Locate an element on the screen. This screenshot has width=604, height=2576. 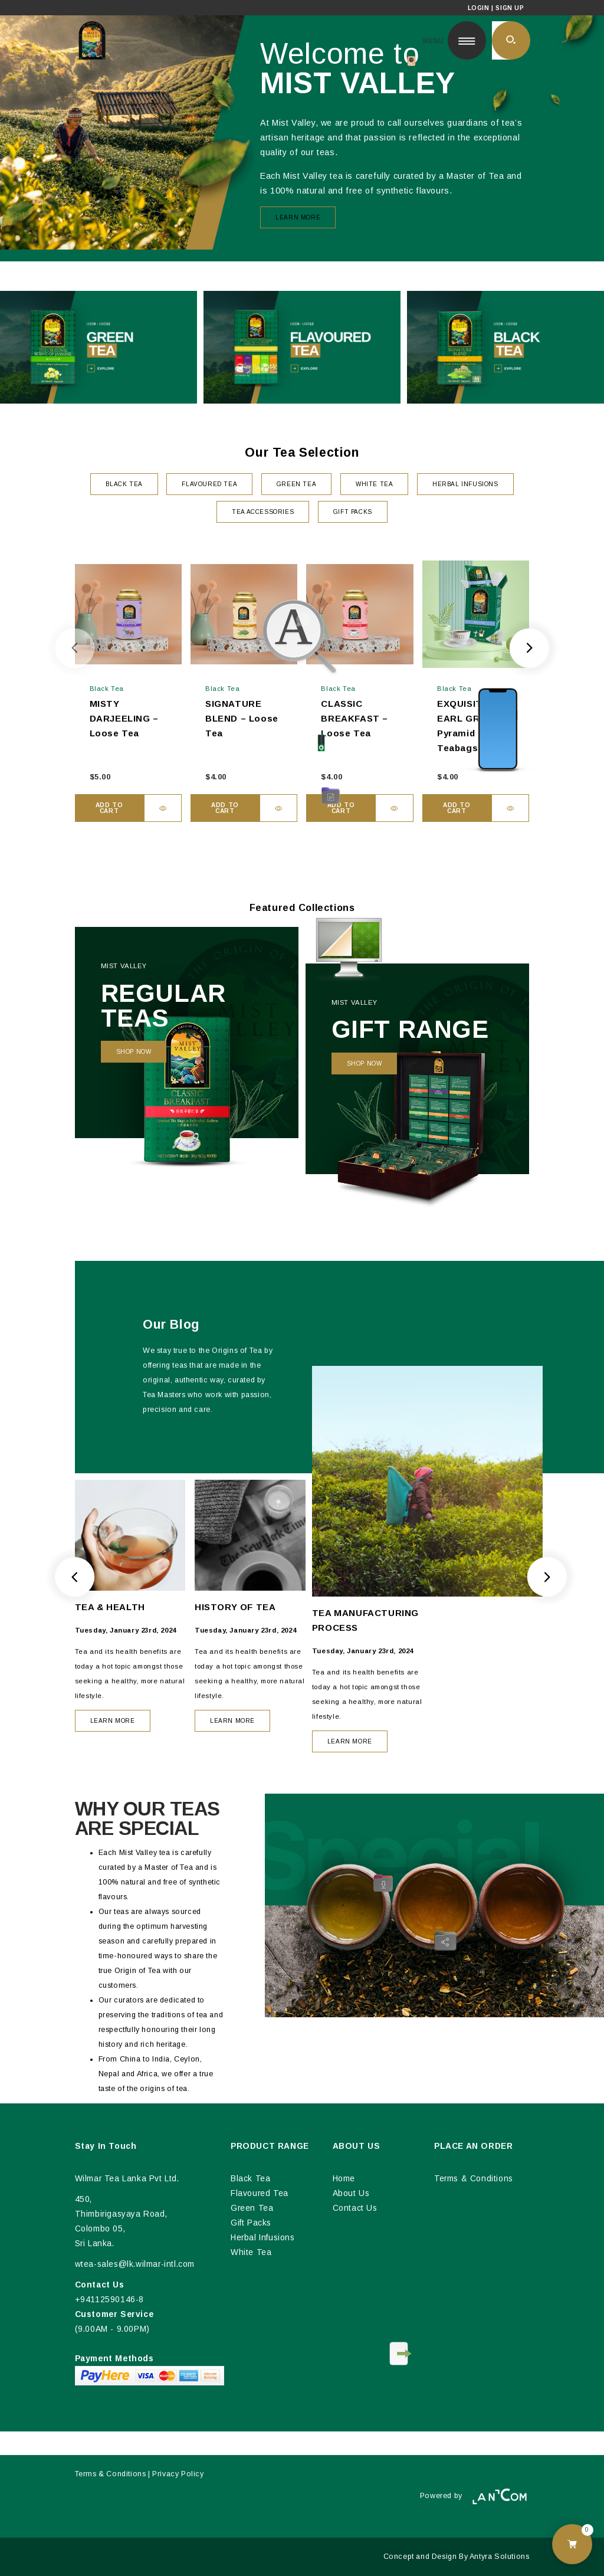
export document to another location is located at coordinates (399, 2354).